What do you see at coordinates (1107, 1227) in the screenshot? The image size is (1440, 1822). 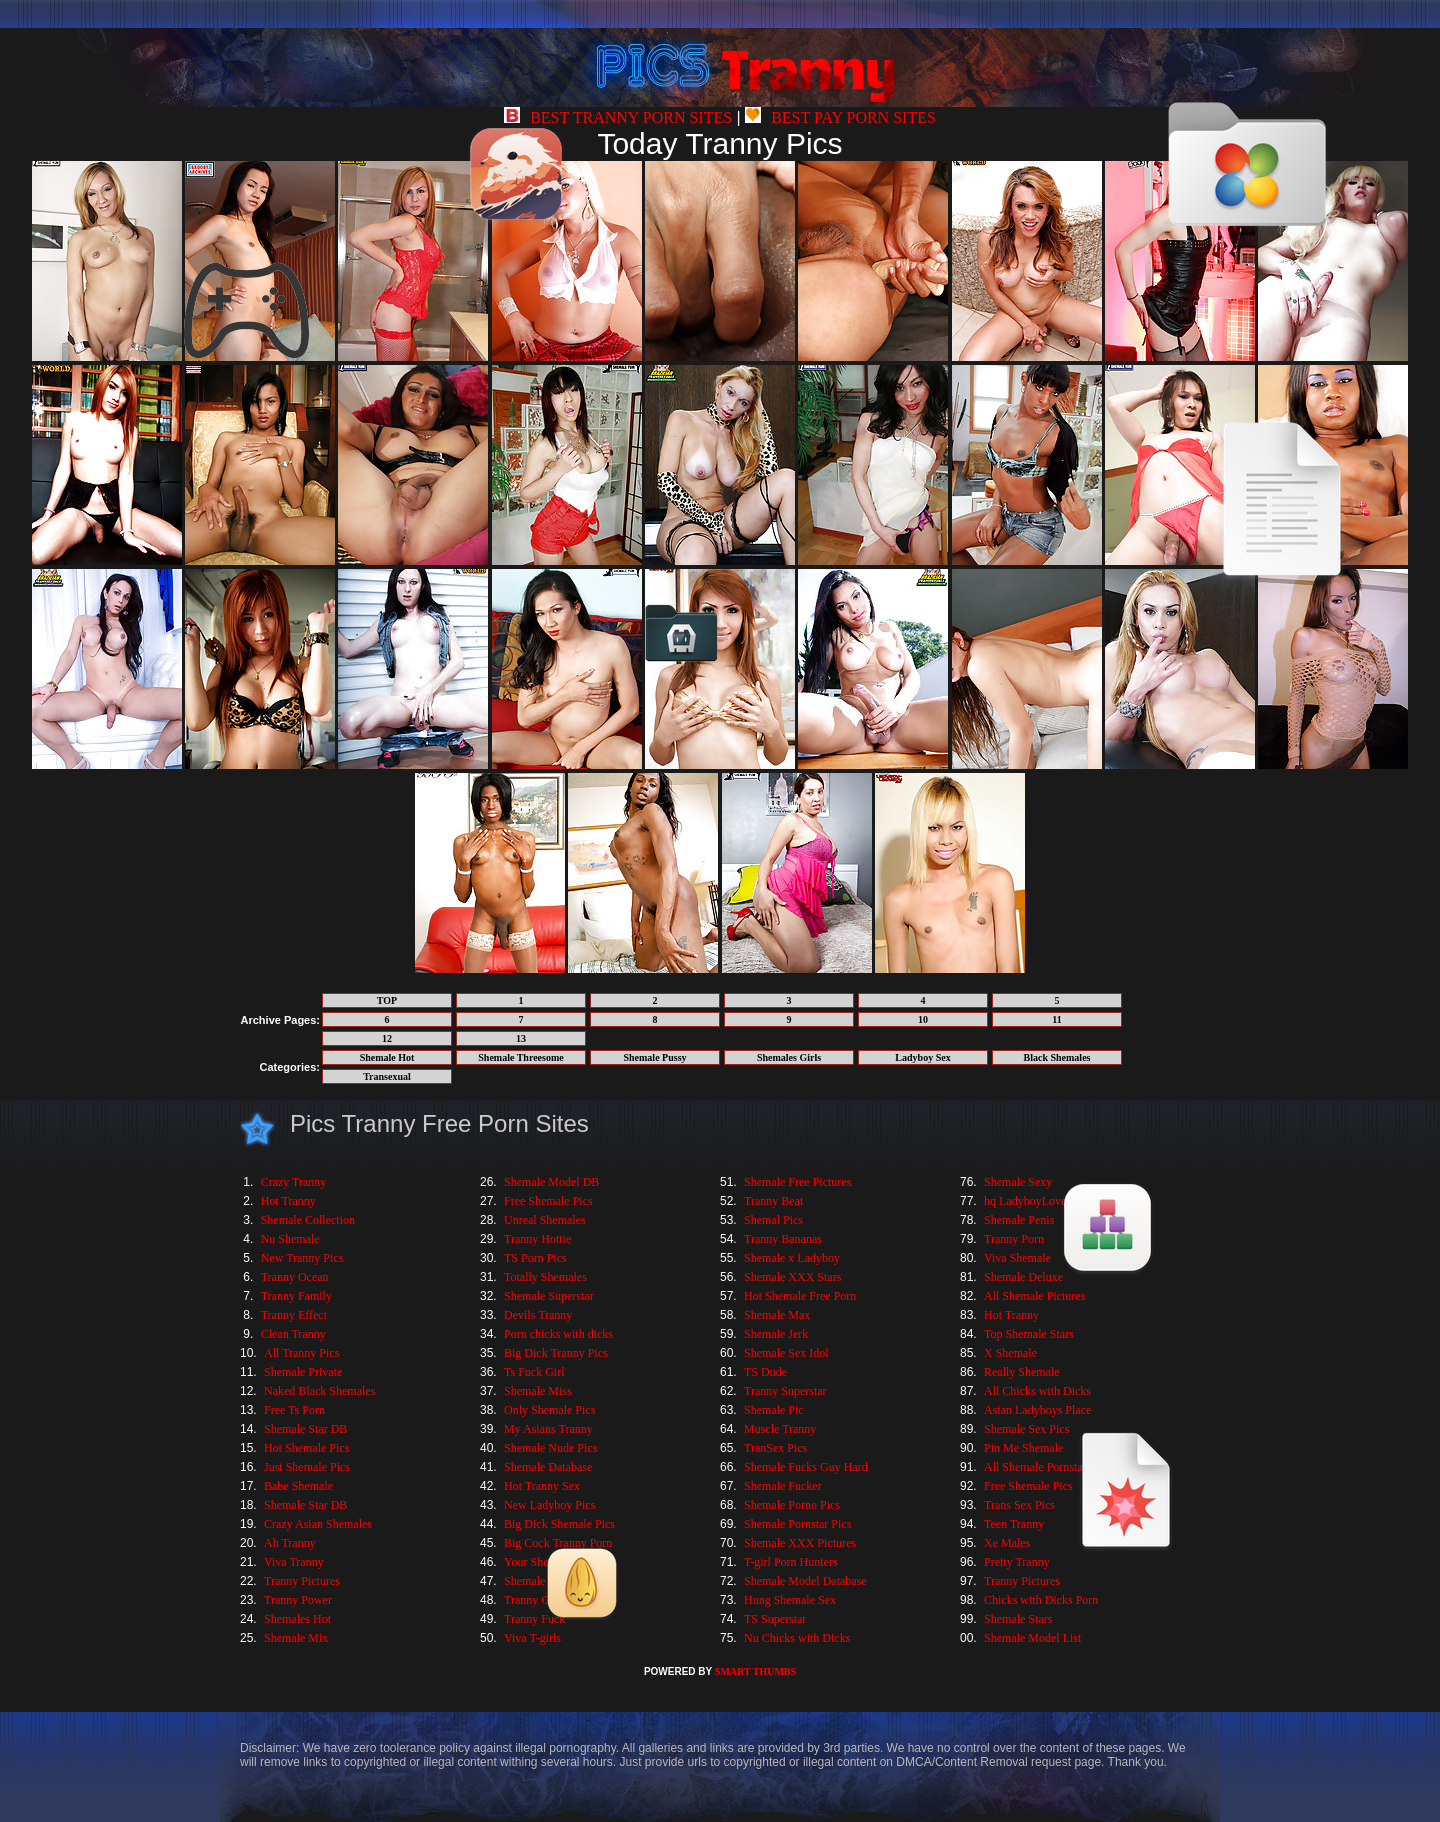 I see `open device hierarchy settings` at bounding box center [1107, 1227].